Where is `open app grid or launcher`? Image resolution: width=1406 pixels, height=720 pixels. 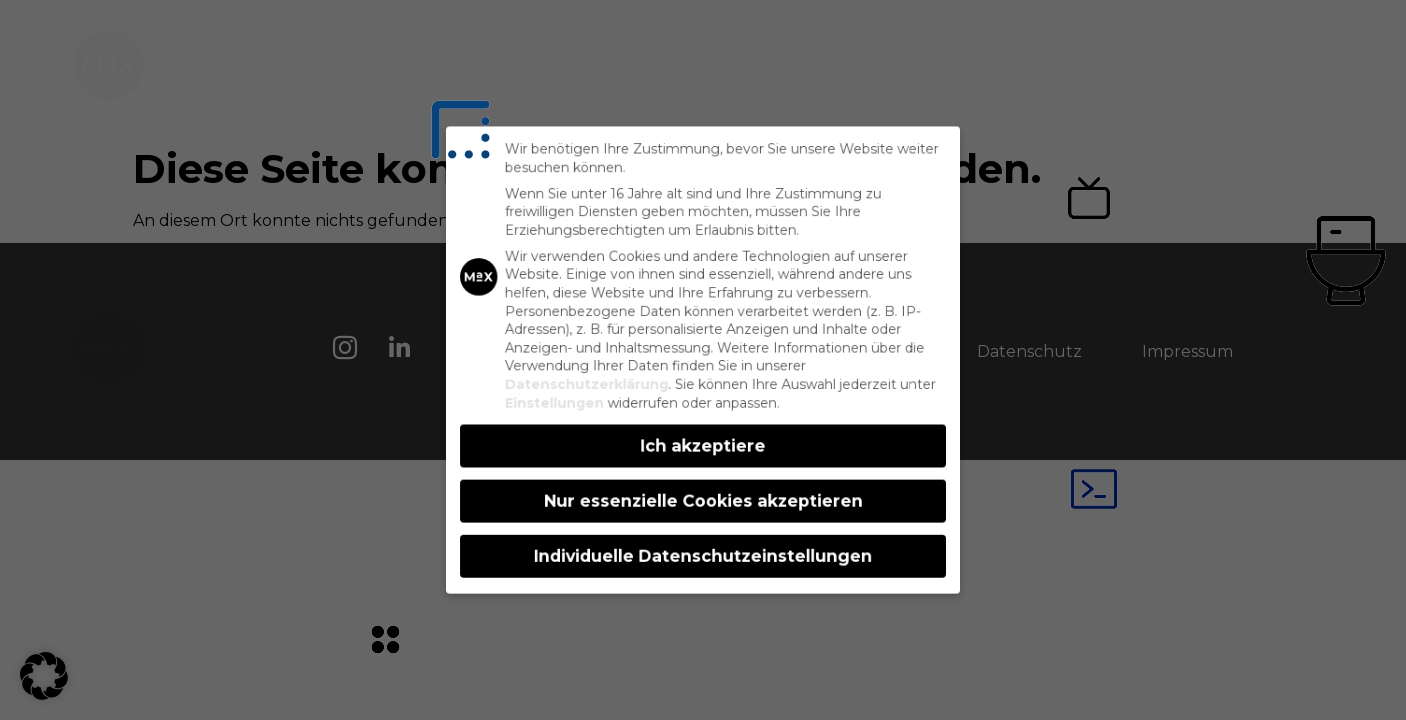 open app grid or launcher is located at coordinates (385, 639).